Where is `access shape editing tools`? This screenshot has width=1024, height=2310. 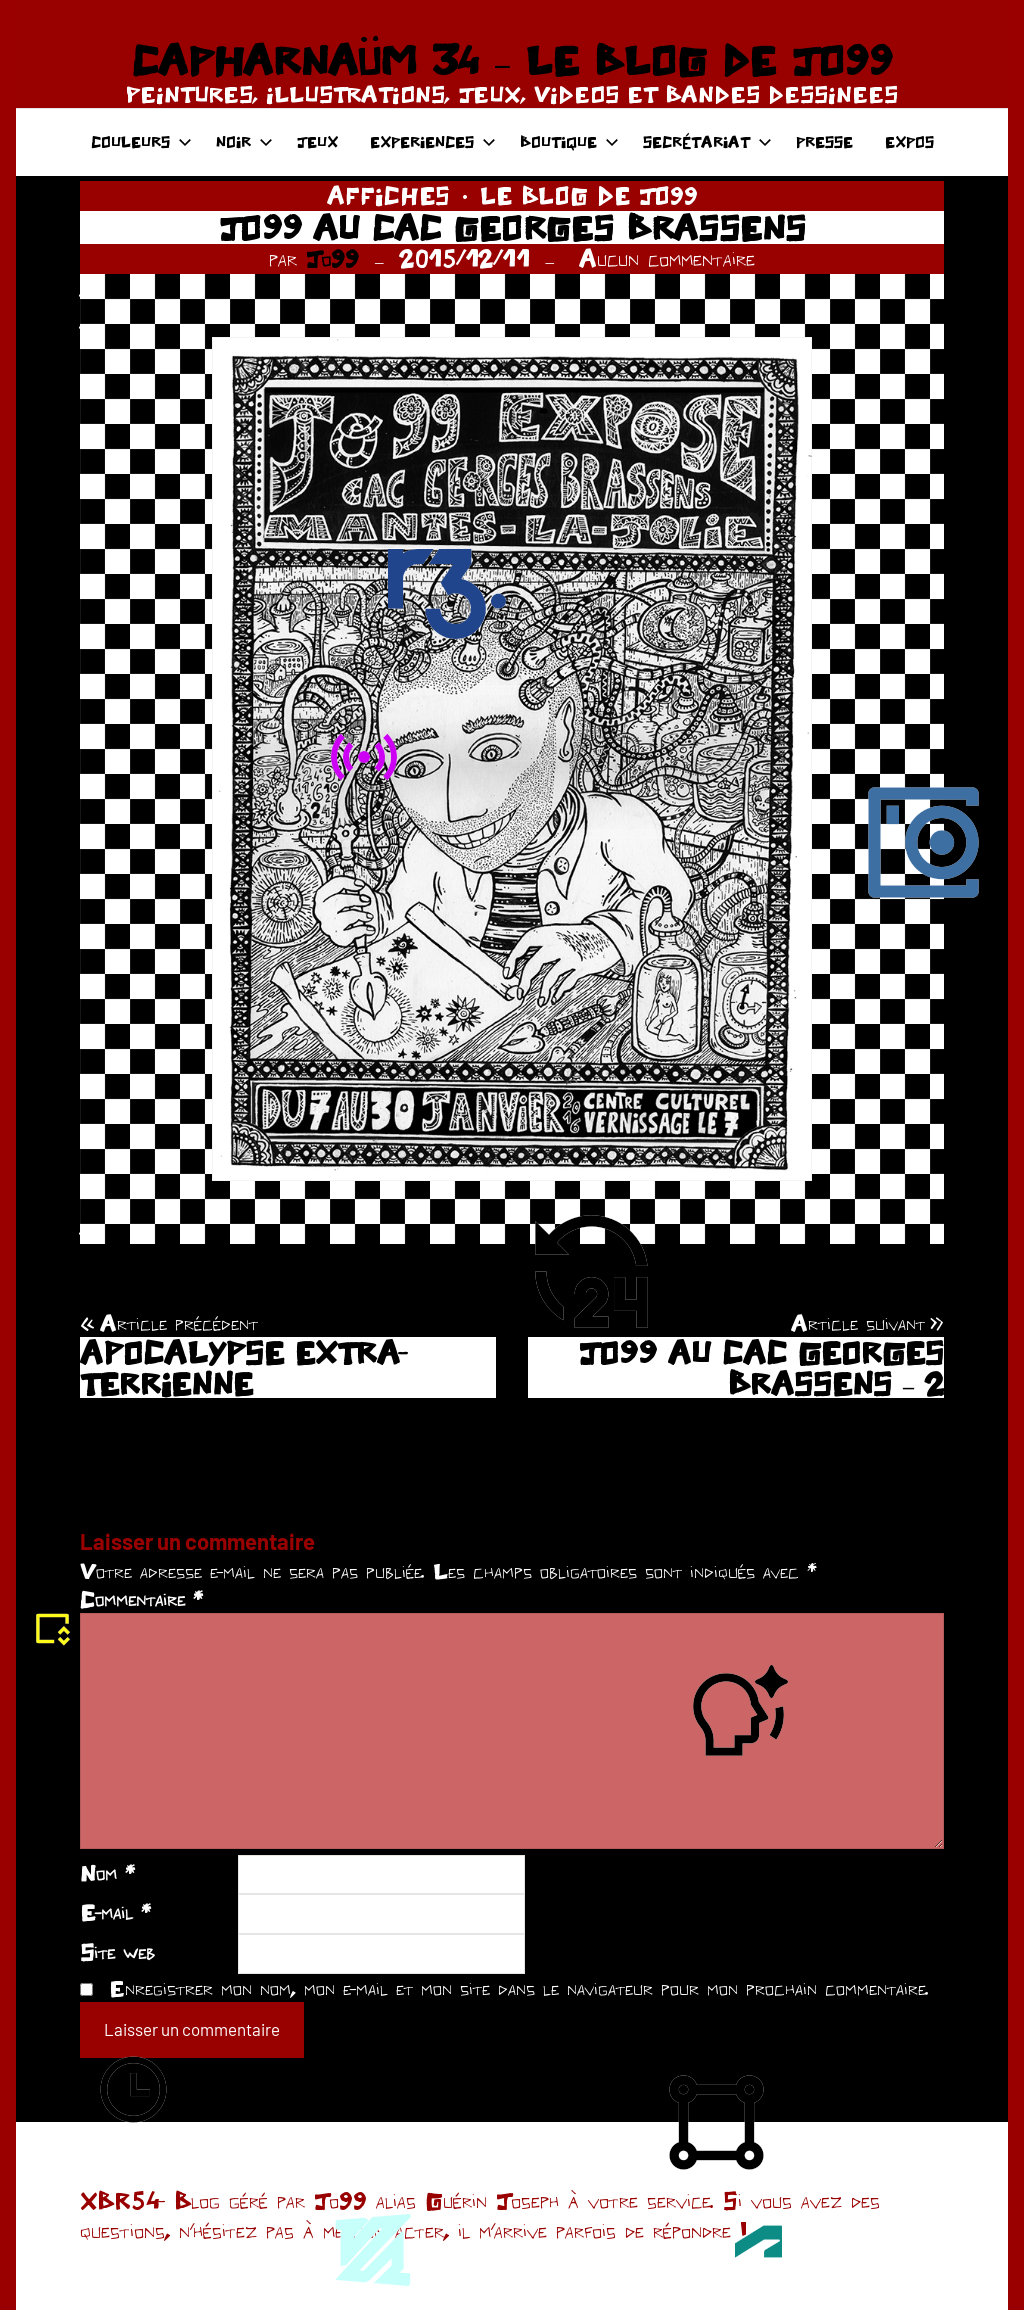
access shape editing tools is located at coordinates (716, 2122).